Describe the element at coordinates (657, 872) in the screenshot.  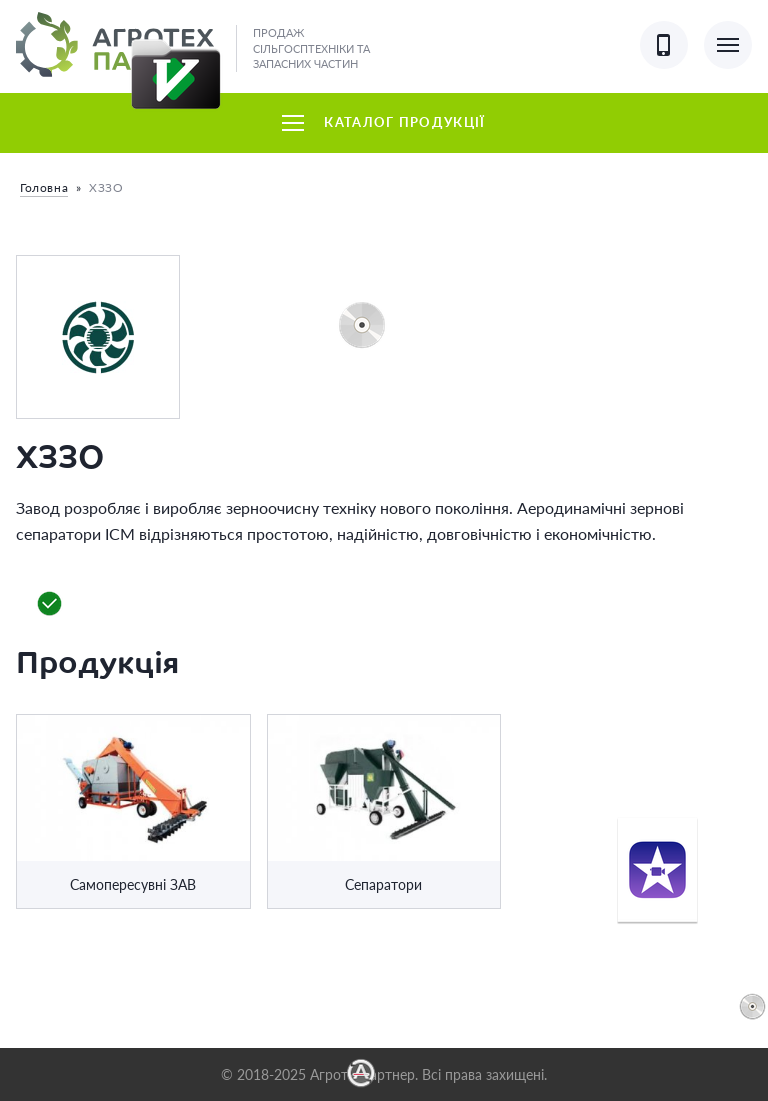
I see `open a mobile video project in iMovie` at that location.